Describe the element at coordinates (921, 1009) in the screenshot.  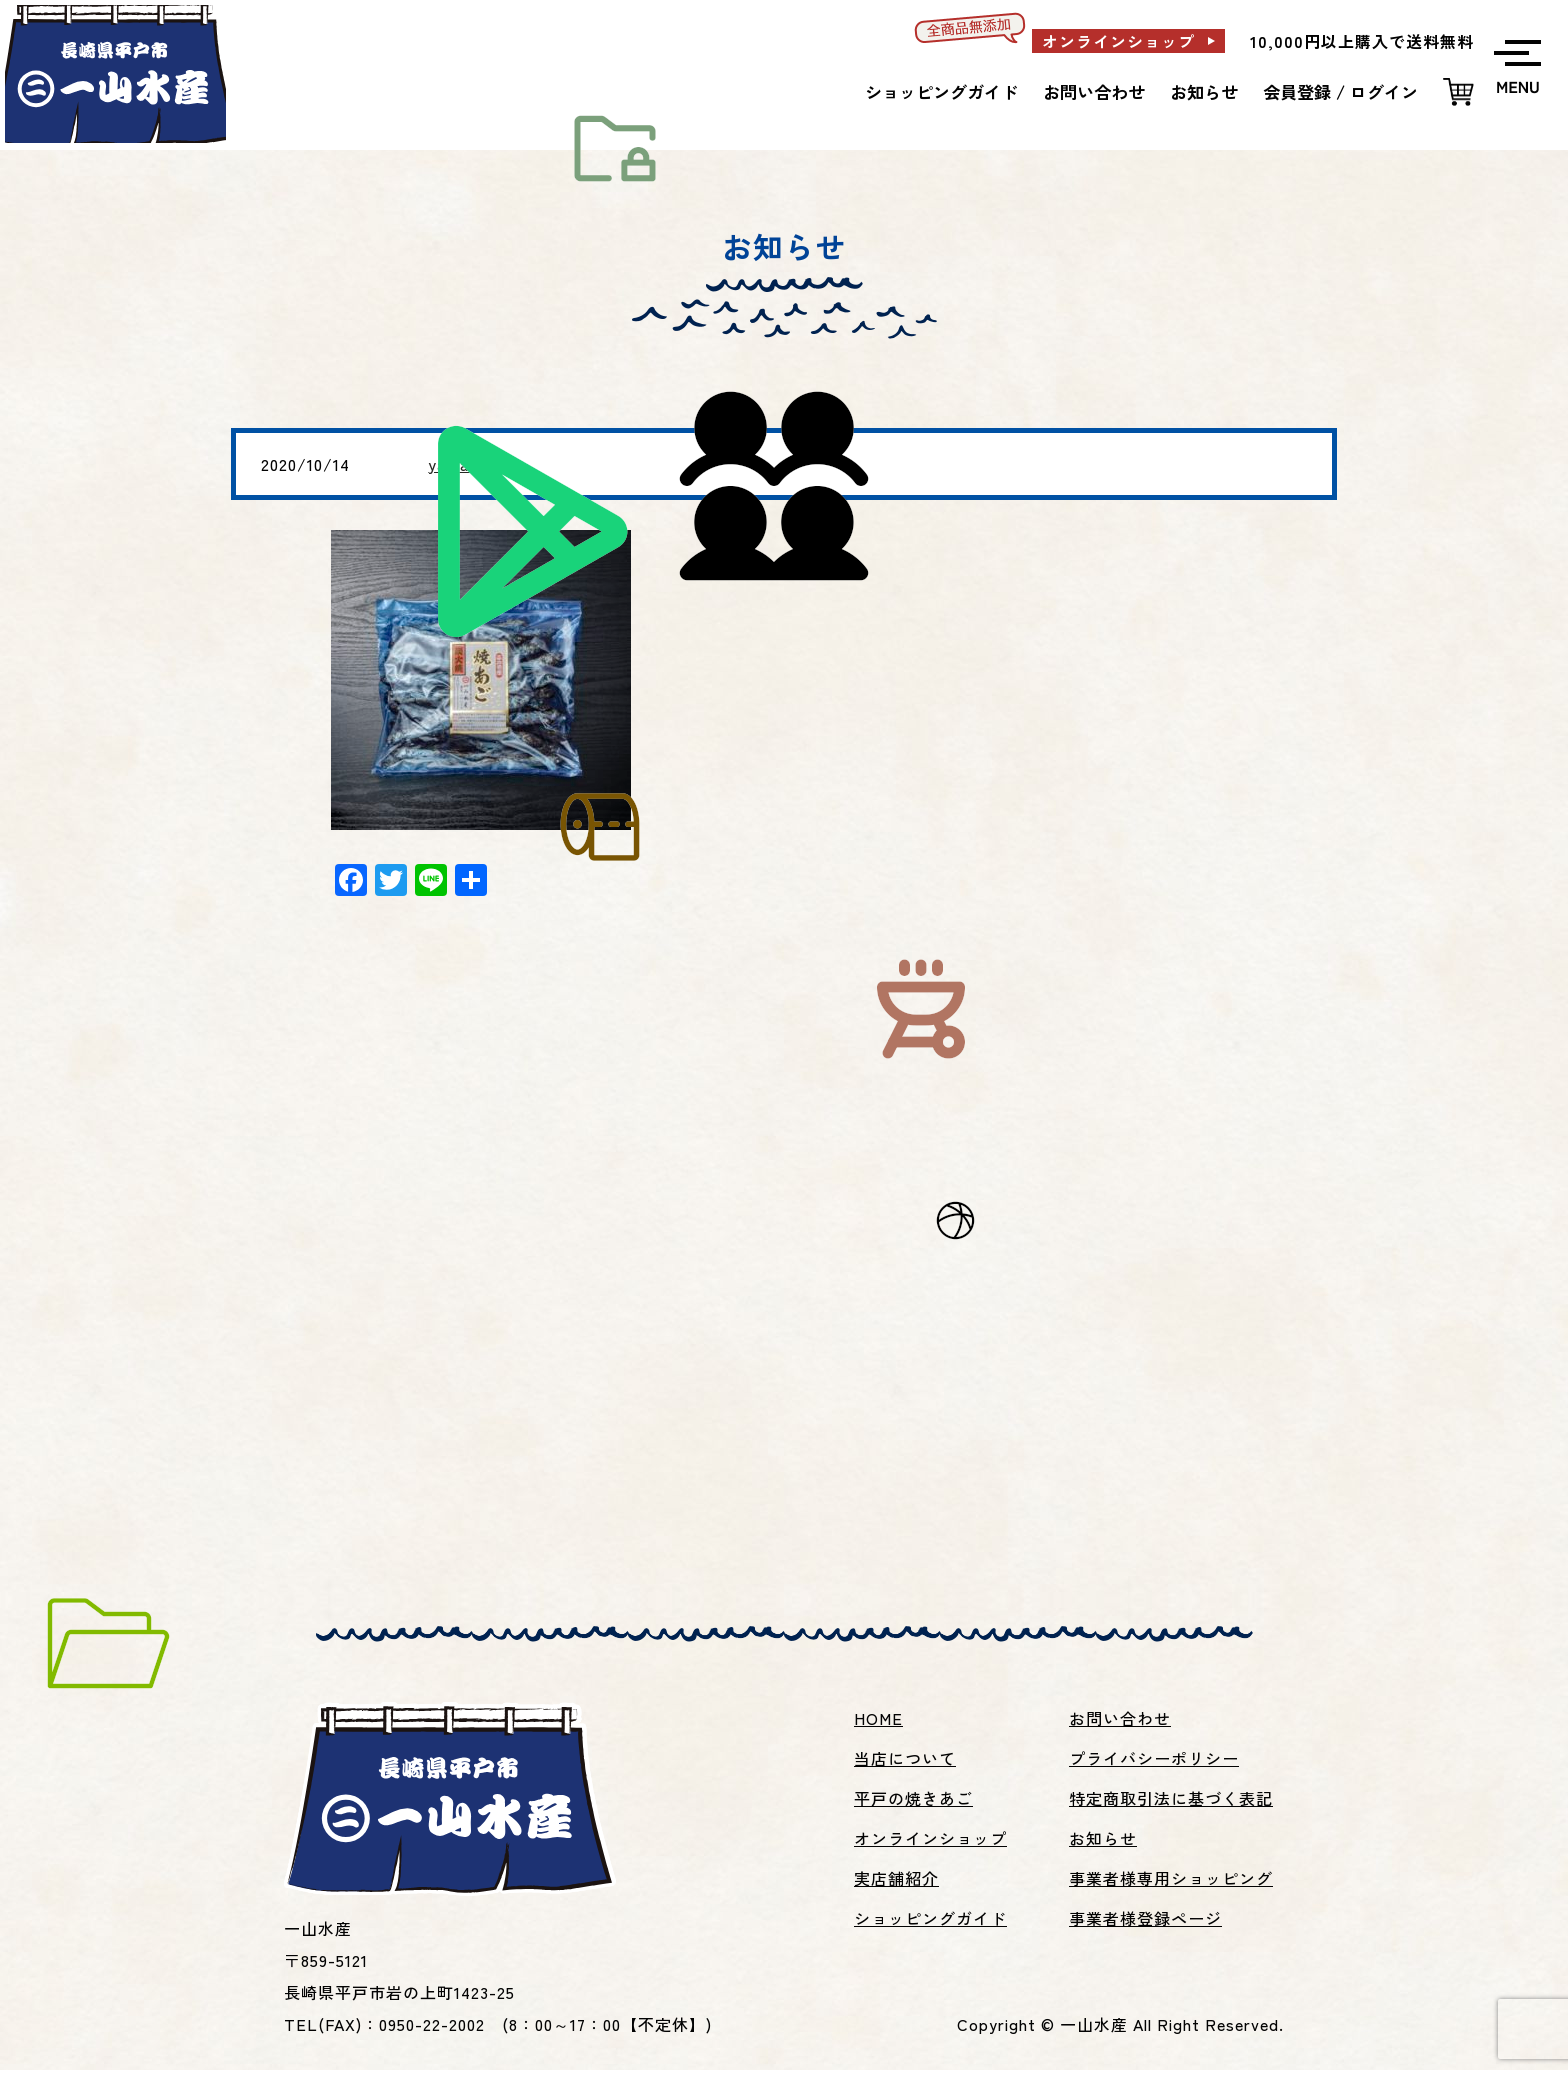
I see `access grill or barbecue settings` at that location.